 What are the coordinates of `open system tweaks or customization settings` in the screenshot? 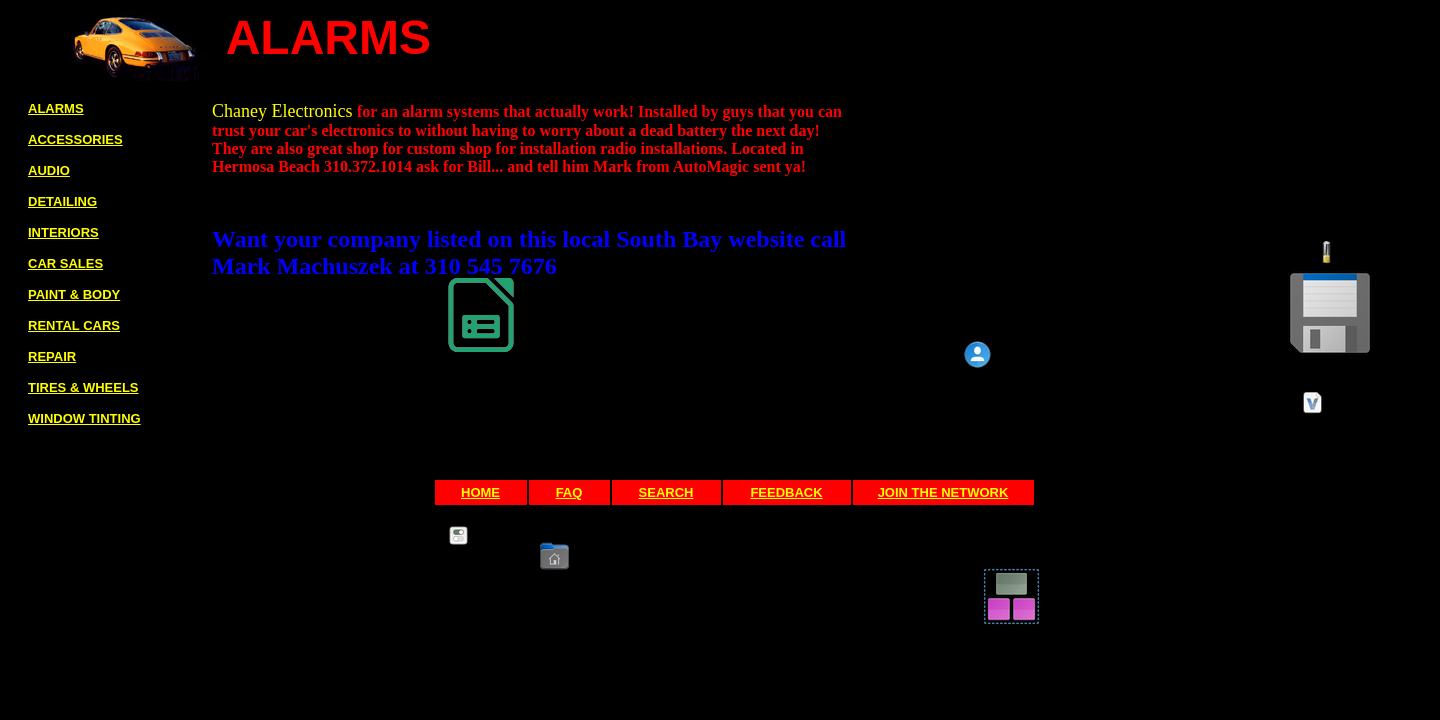 It's located at (458, 535).